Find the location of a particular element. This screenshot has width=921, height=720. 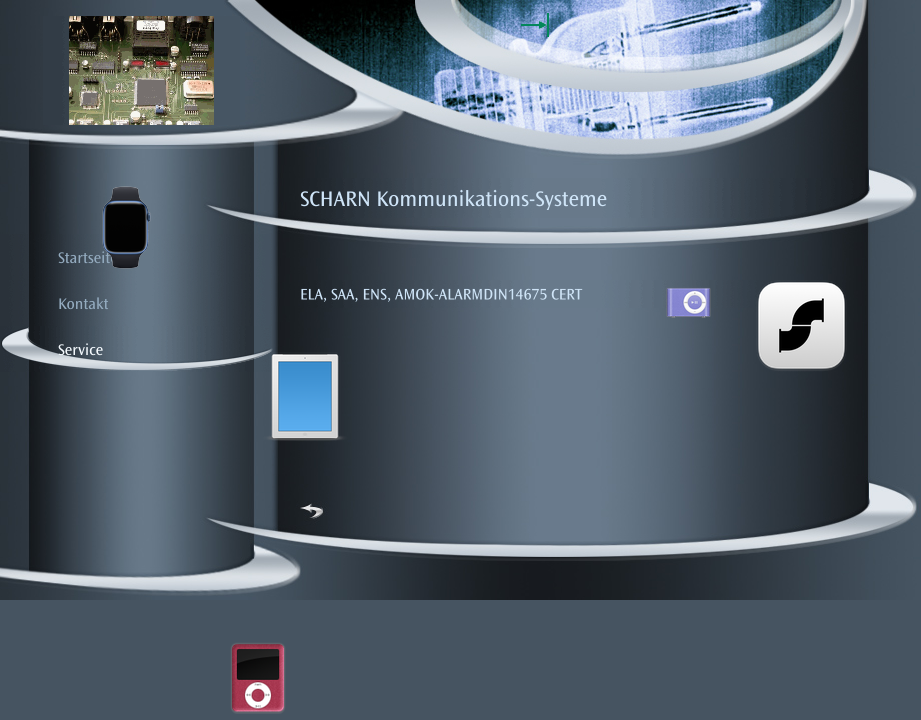

iPod shuffle device connected is located at coordinates (688, 294).